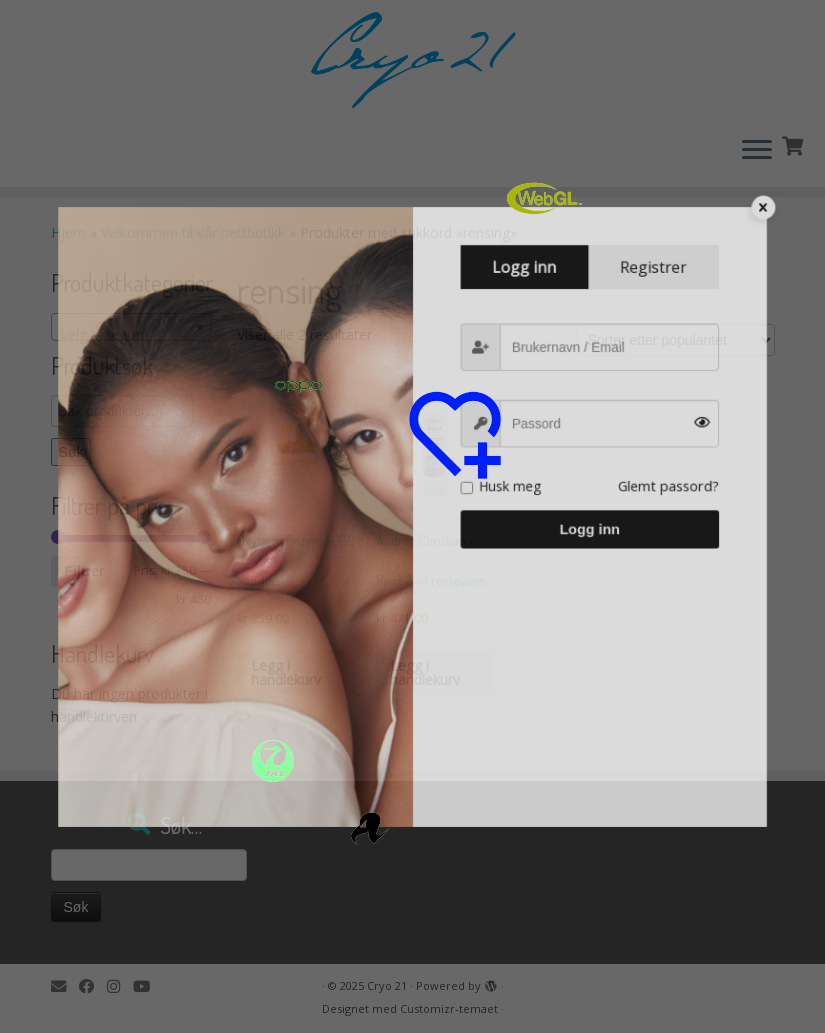  I want to click on WebGL technology logo, so click(544, 198).